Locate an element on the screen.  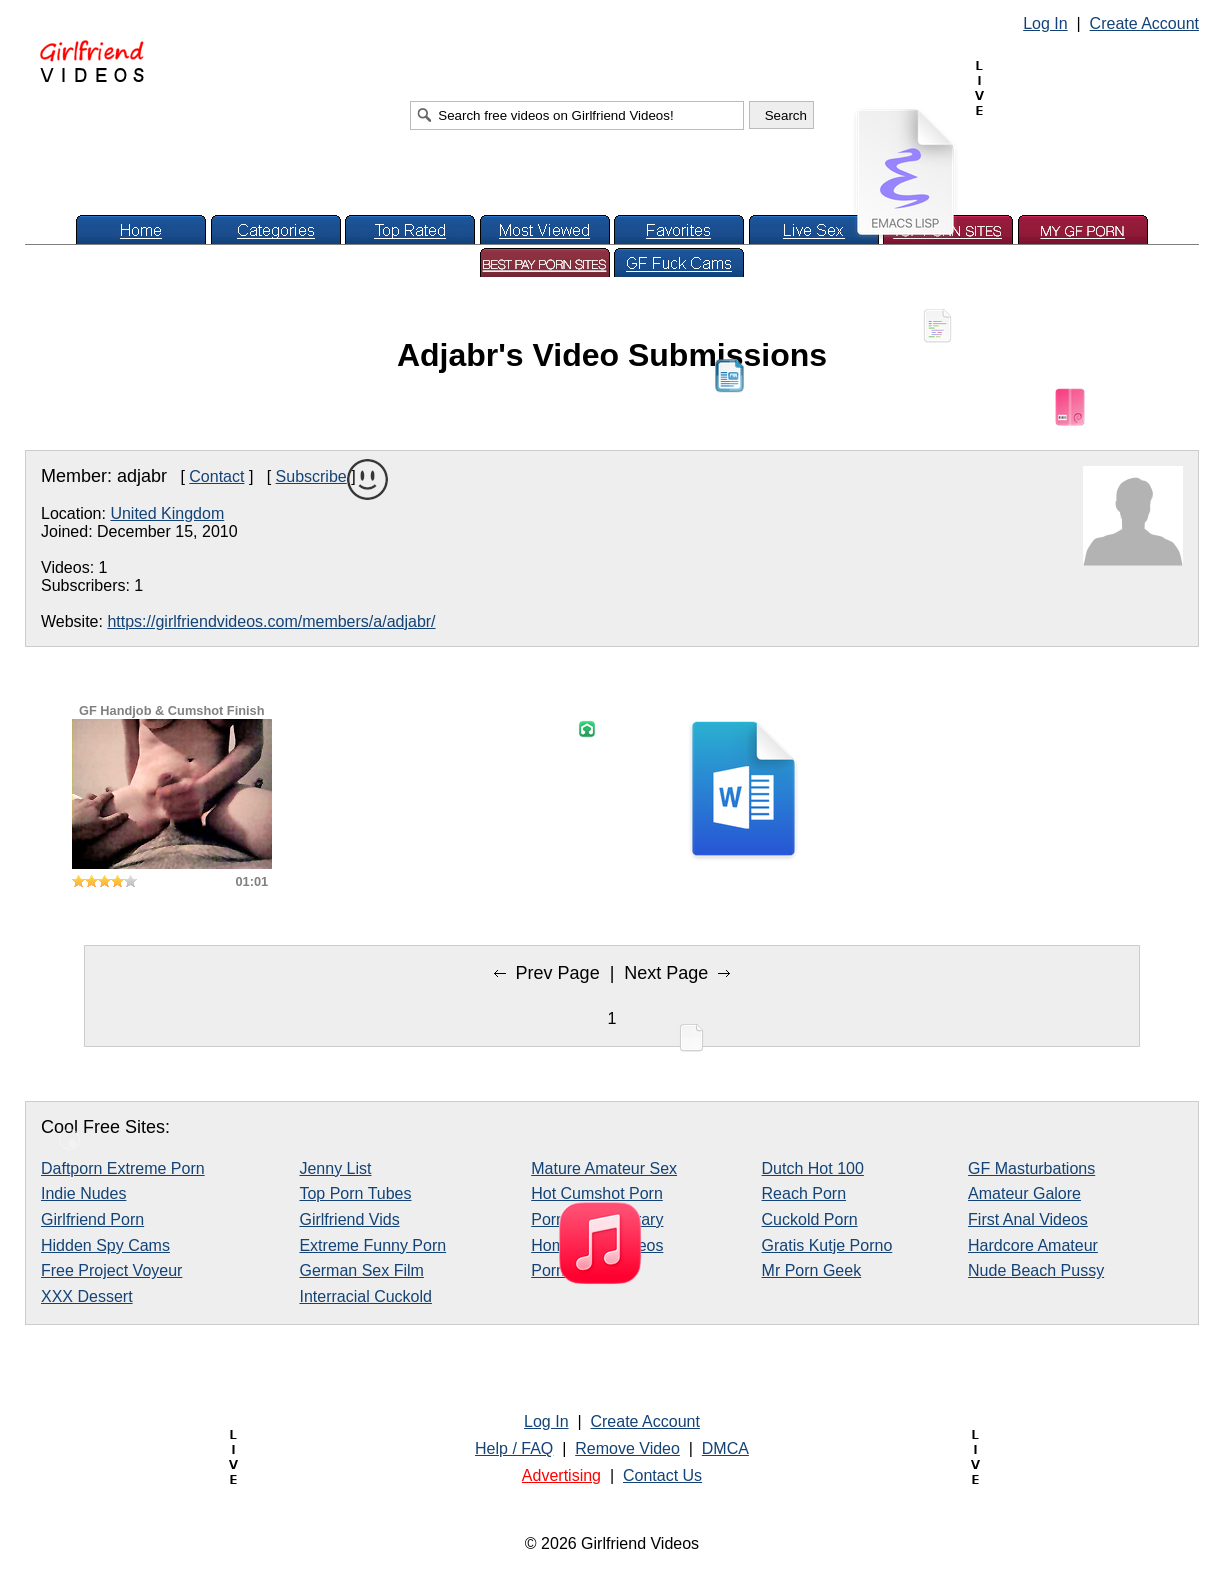
open LMMS music production software is located at coordinates (587, 729).